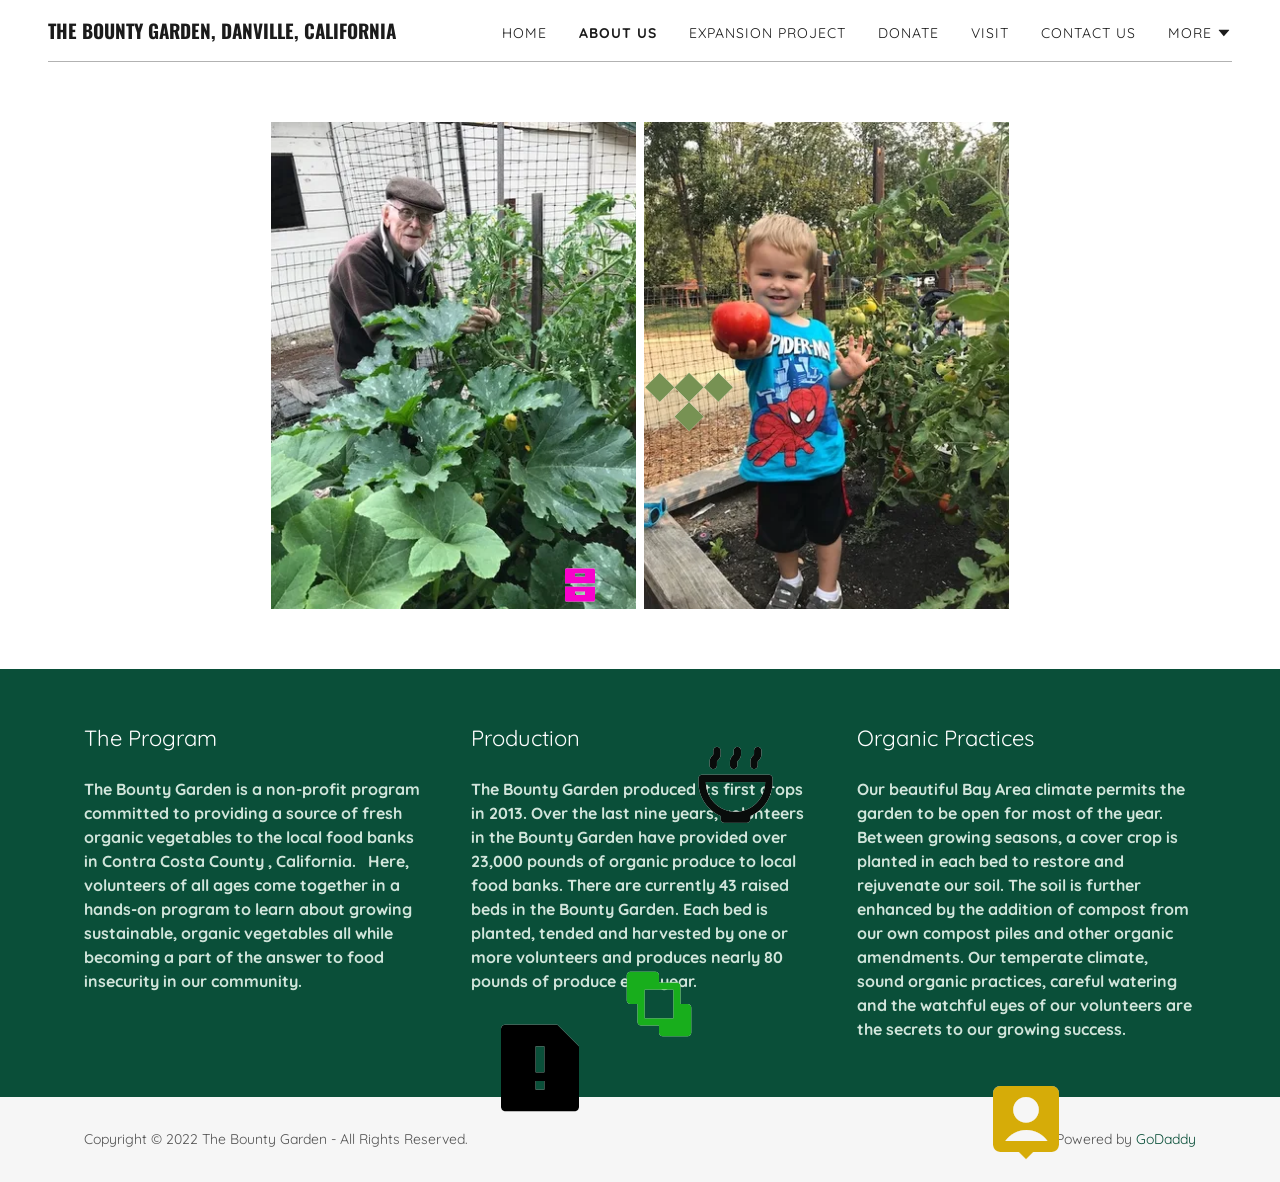  I want to click on bring selected layer to front, so click(659, 1004).